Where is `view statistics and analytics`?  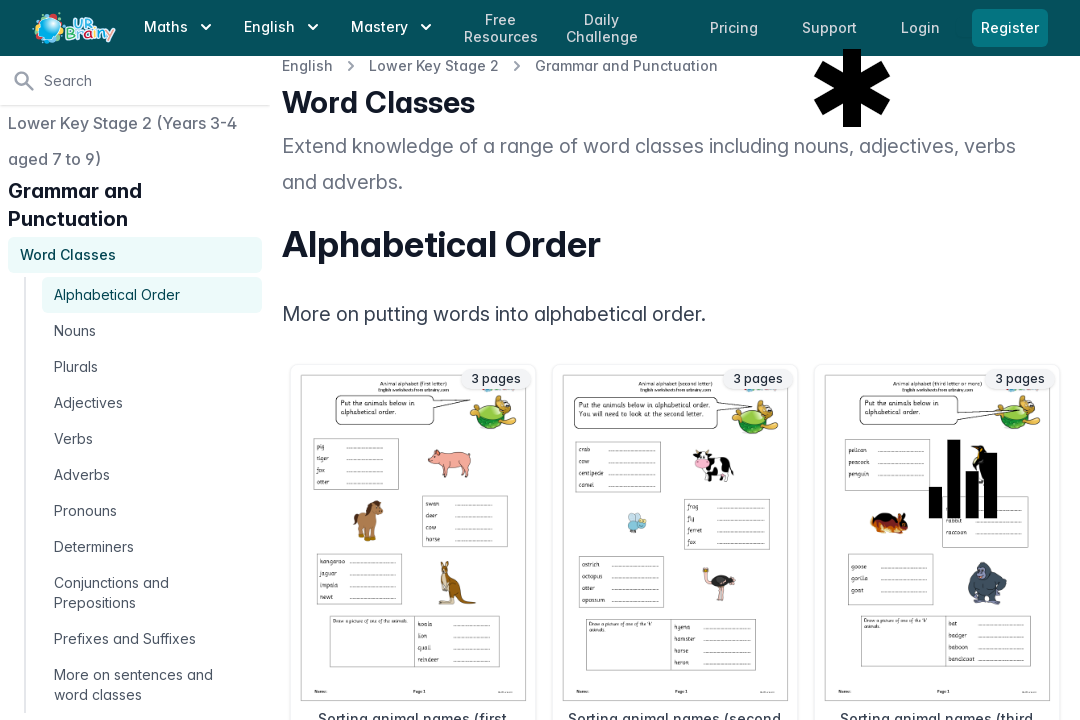
view statistics and analytics is located at coordinates (963, 479).